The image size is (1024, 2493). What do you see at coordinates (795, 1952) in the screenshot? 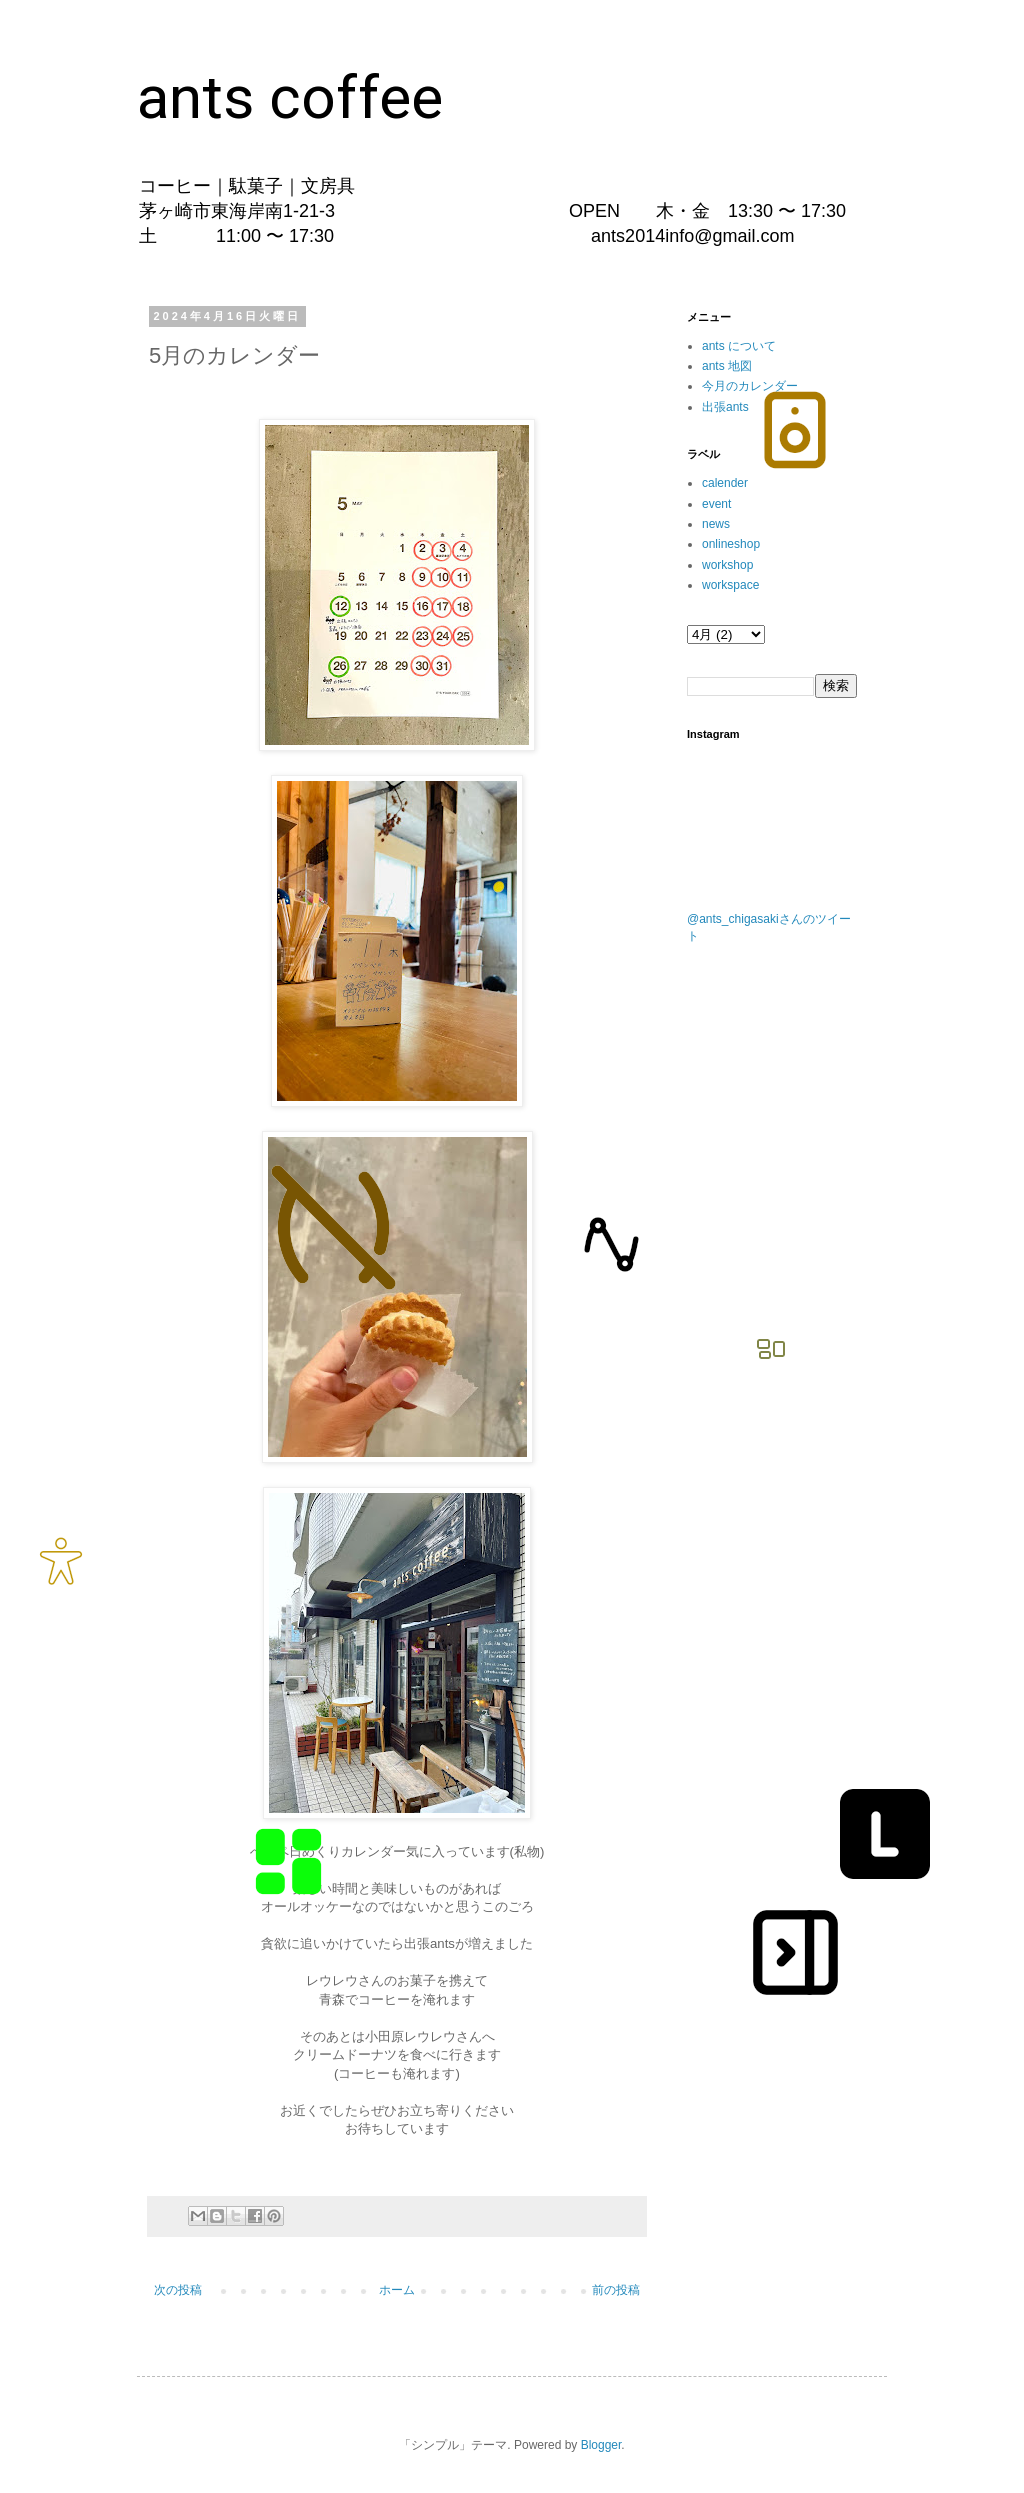
I see `collapse the right sidebar panel` at bounding box center [795, 1952].